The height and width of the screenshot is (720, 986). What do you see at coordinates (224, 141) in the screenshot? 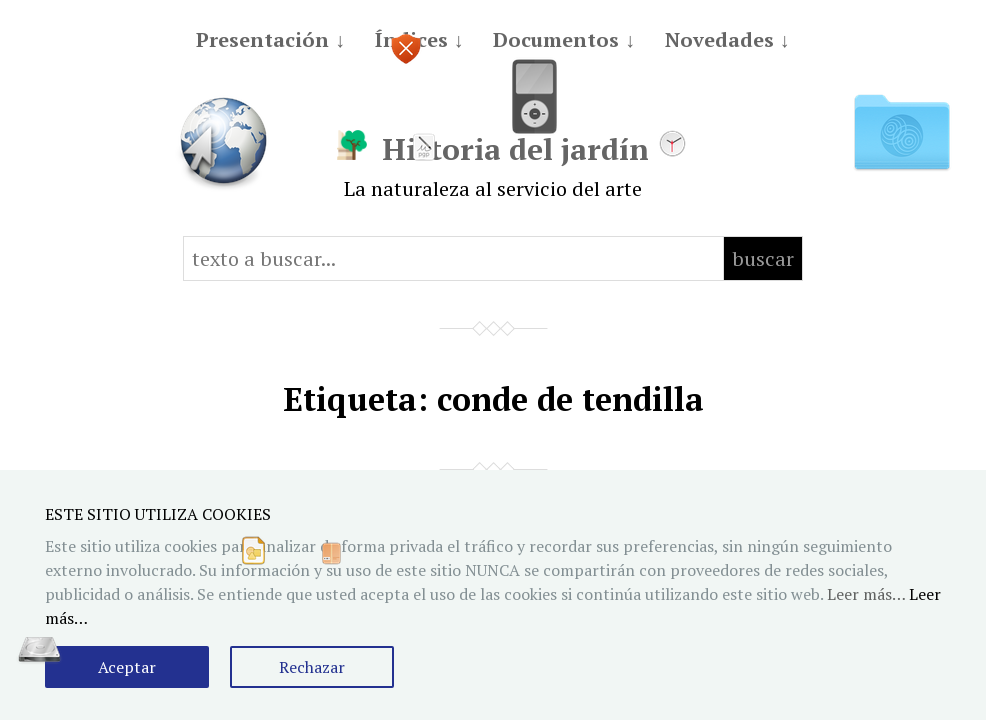
I see `open web browser` at bounding box center [224, 141].